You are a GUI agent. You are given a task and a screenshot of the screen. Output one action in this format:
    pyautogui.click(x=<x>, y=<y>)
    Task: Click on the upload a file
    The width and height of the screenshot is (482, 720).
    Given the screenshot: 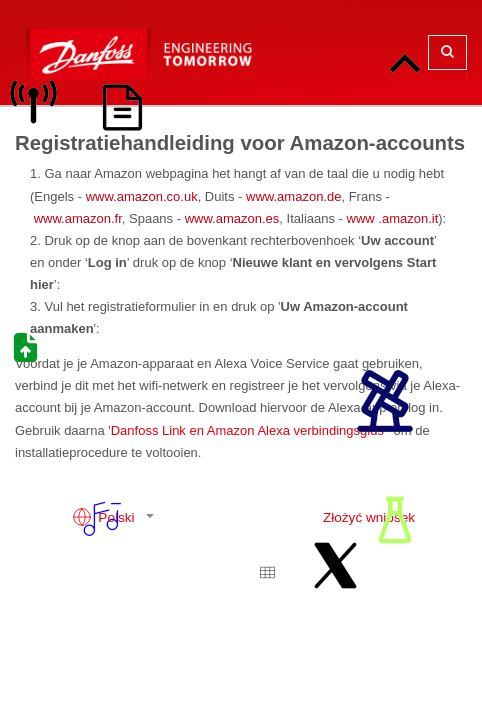 What is the action you would take?
    pyautogui.click(x=25, y=347)
    